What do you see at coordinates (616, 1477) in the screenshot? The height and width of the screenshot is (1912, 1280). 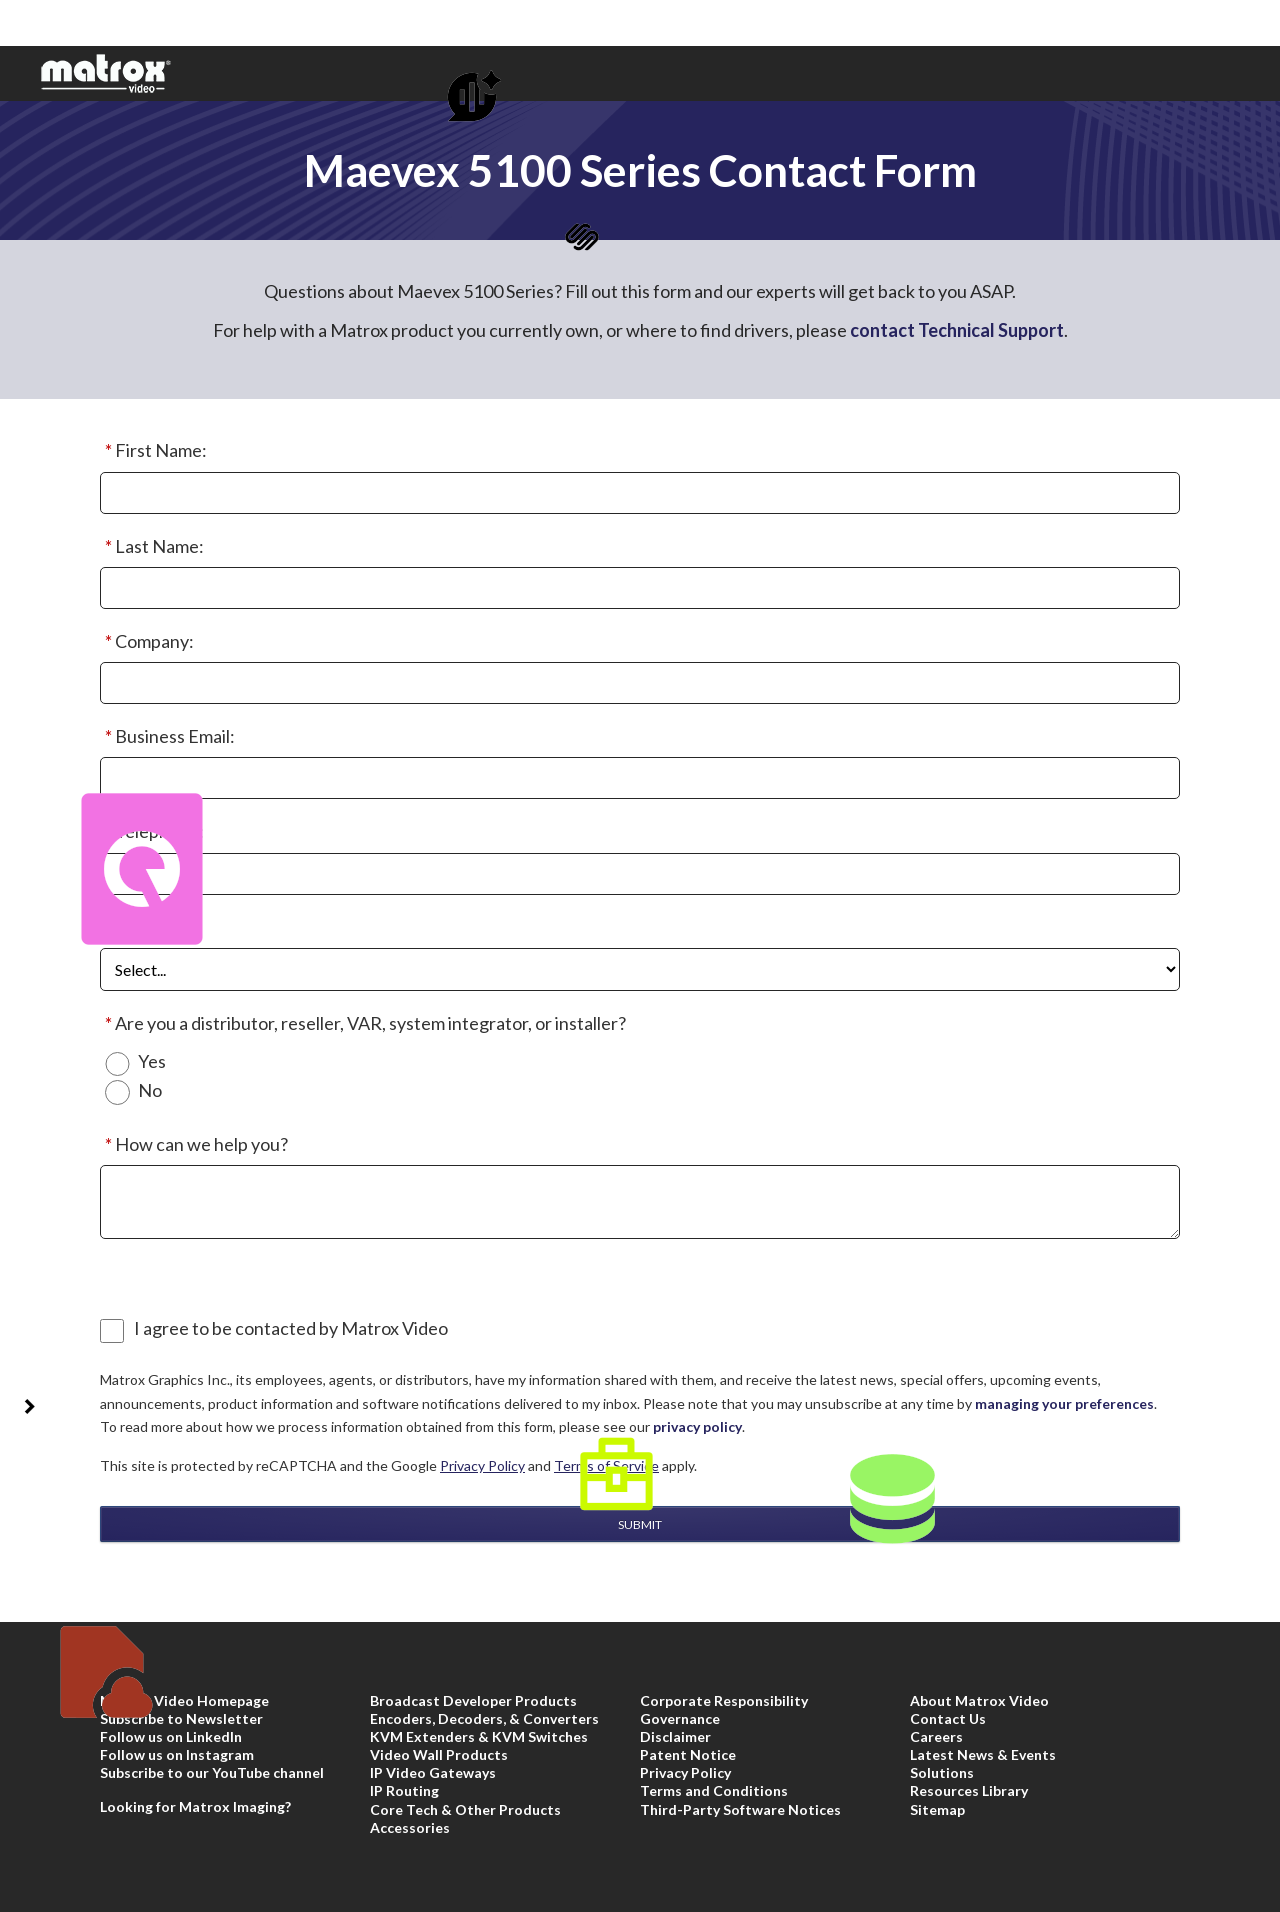 I see `access work or business documents` at bounding box center [616, 1477].